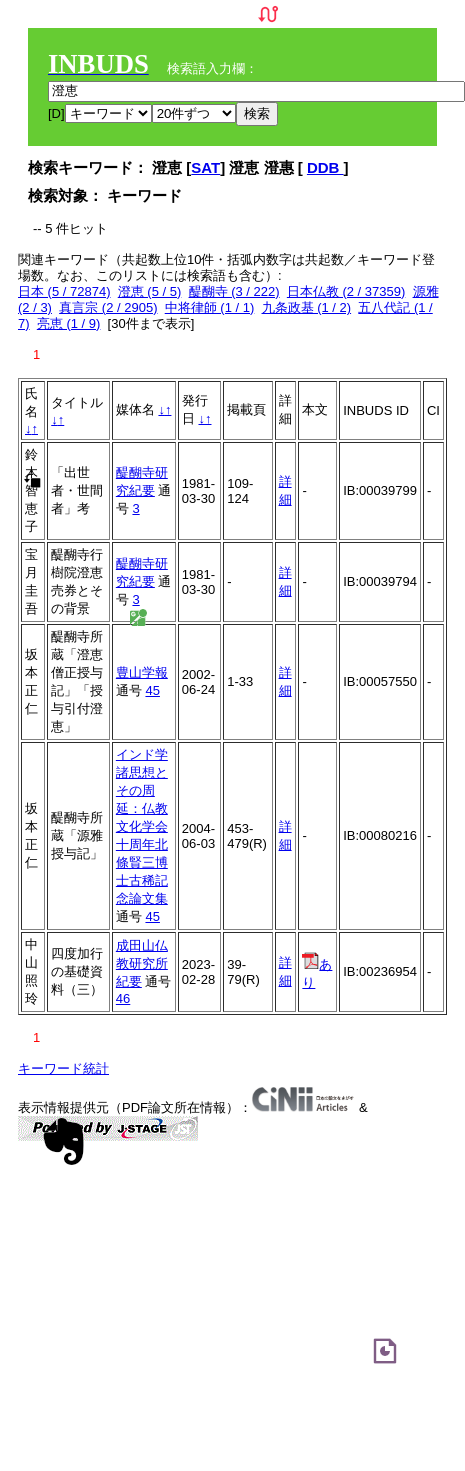 The height and width of the screenshot is (1471, 465). Describe the element at coordinates (63, 1141) in the screenshot. I see `open evernote app` at that location.